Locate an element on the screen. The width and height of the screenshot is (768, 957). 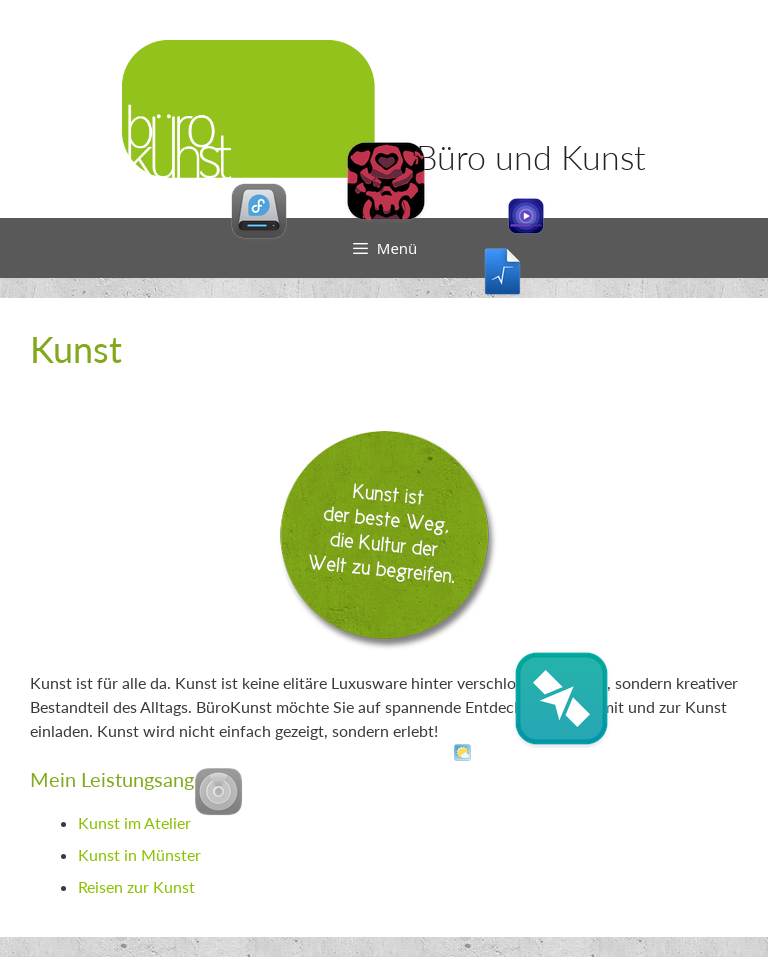
launch fedora linux installer is located at coordinates (259, 211).